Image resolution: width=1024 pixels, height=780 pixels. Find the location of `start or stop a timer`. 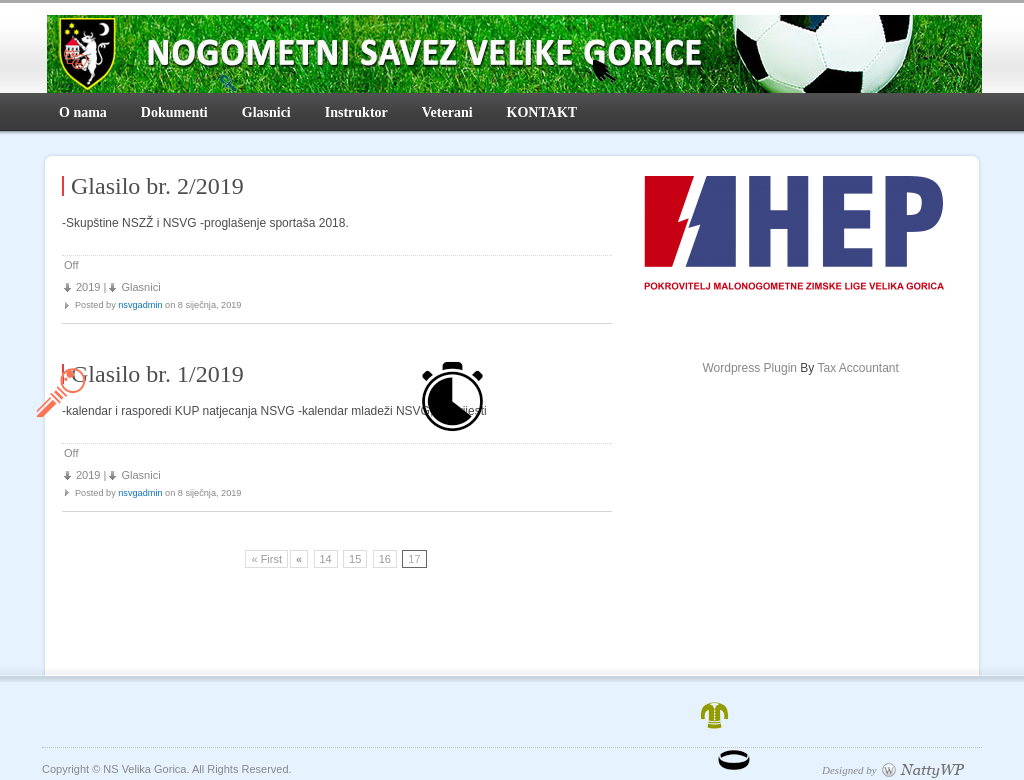

start or stop a timer is located at coordinates (452, 396).